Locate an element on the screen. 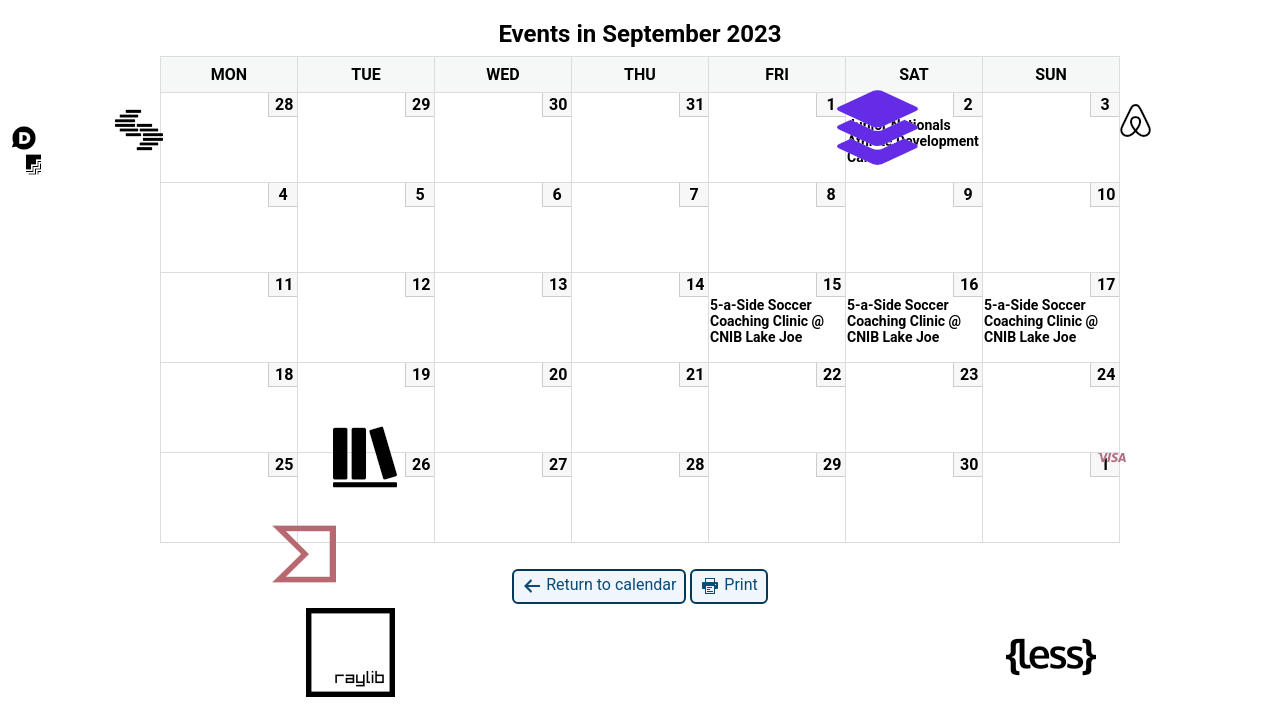  firstdraft logo is located at coordinates (33, 164).